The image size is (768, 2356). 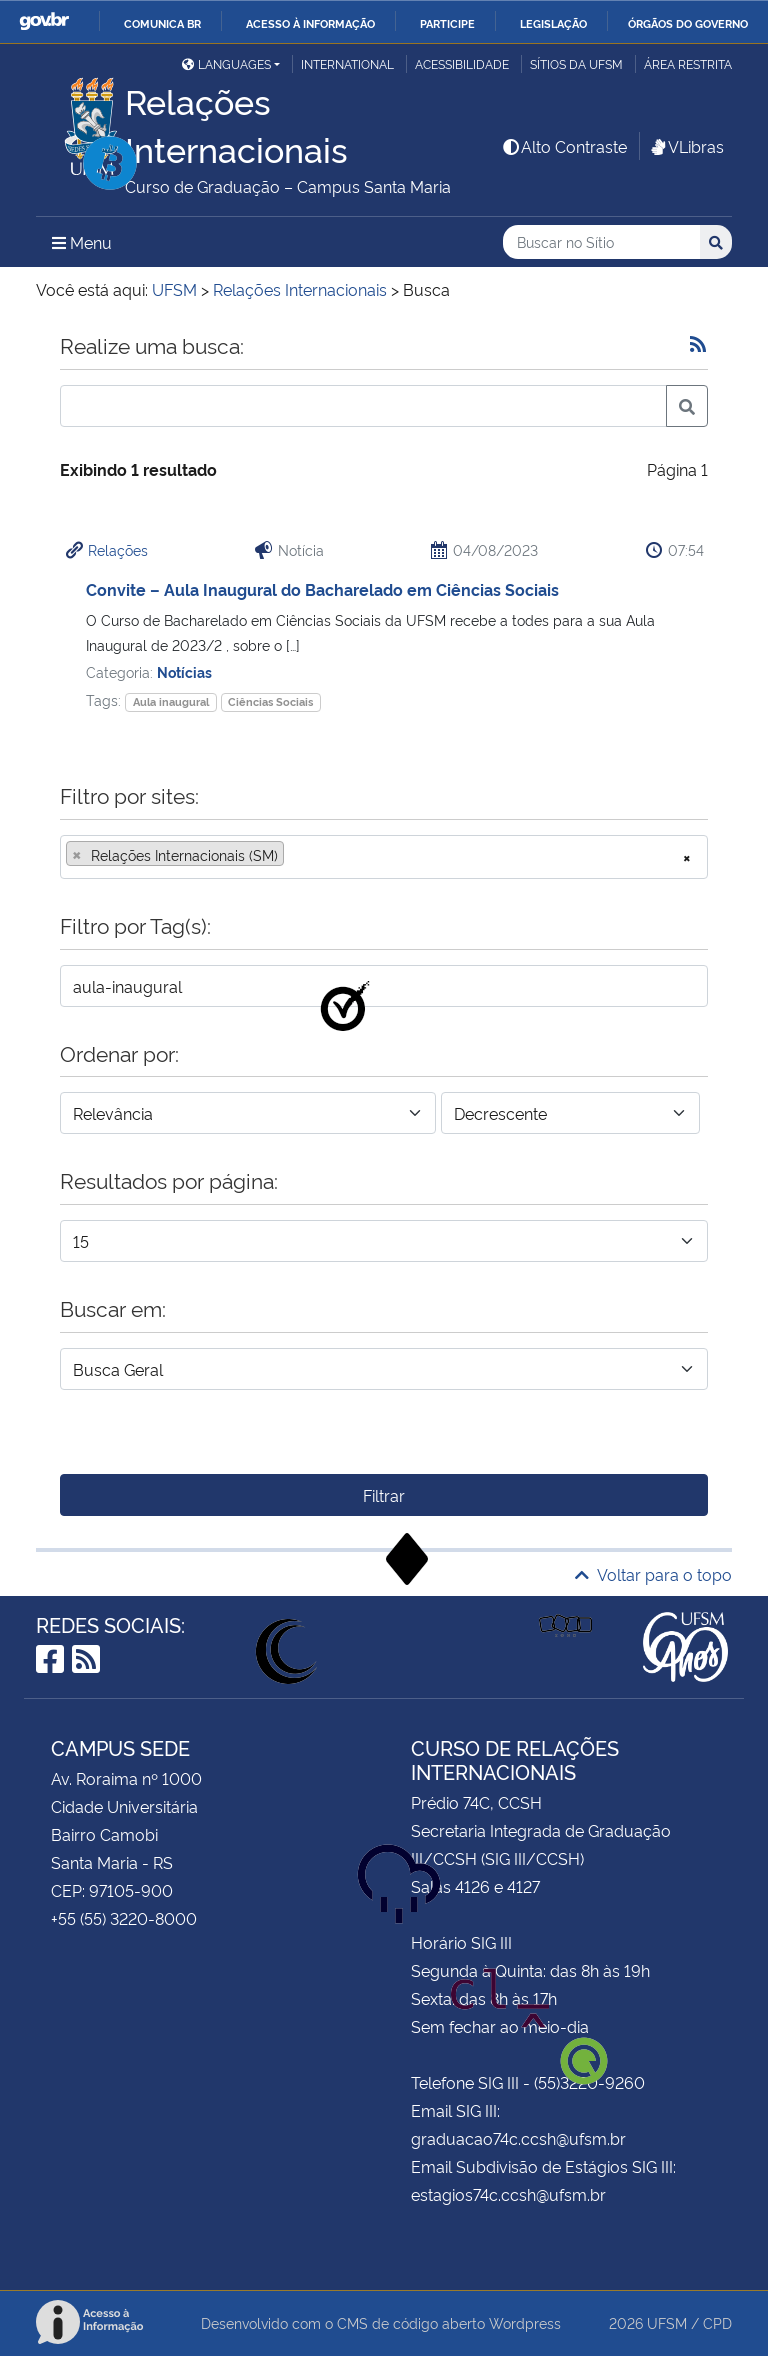 I want to click on open zoho app or service, so click(x=565, y=1625).